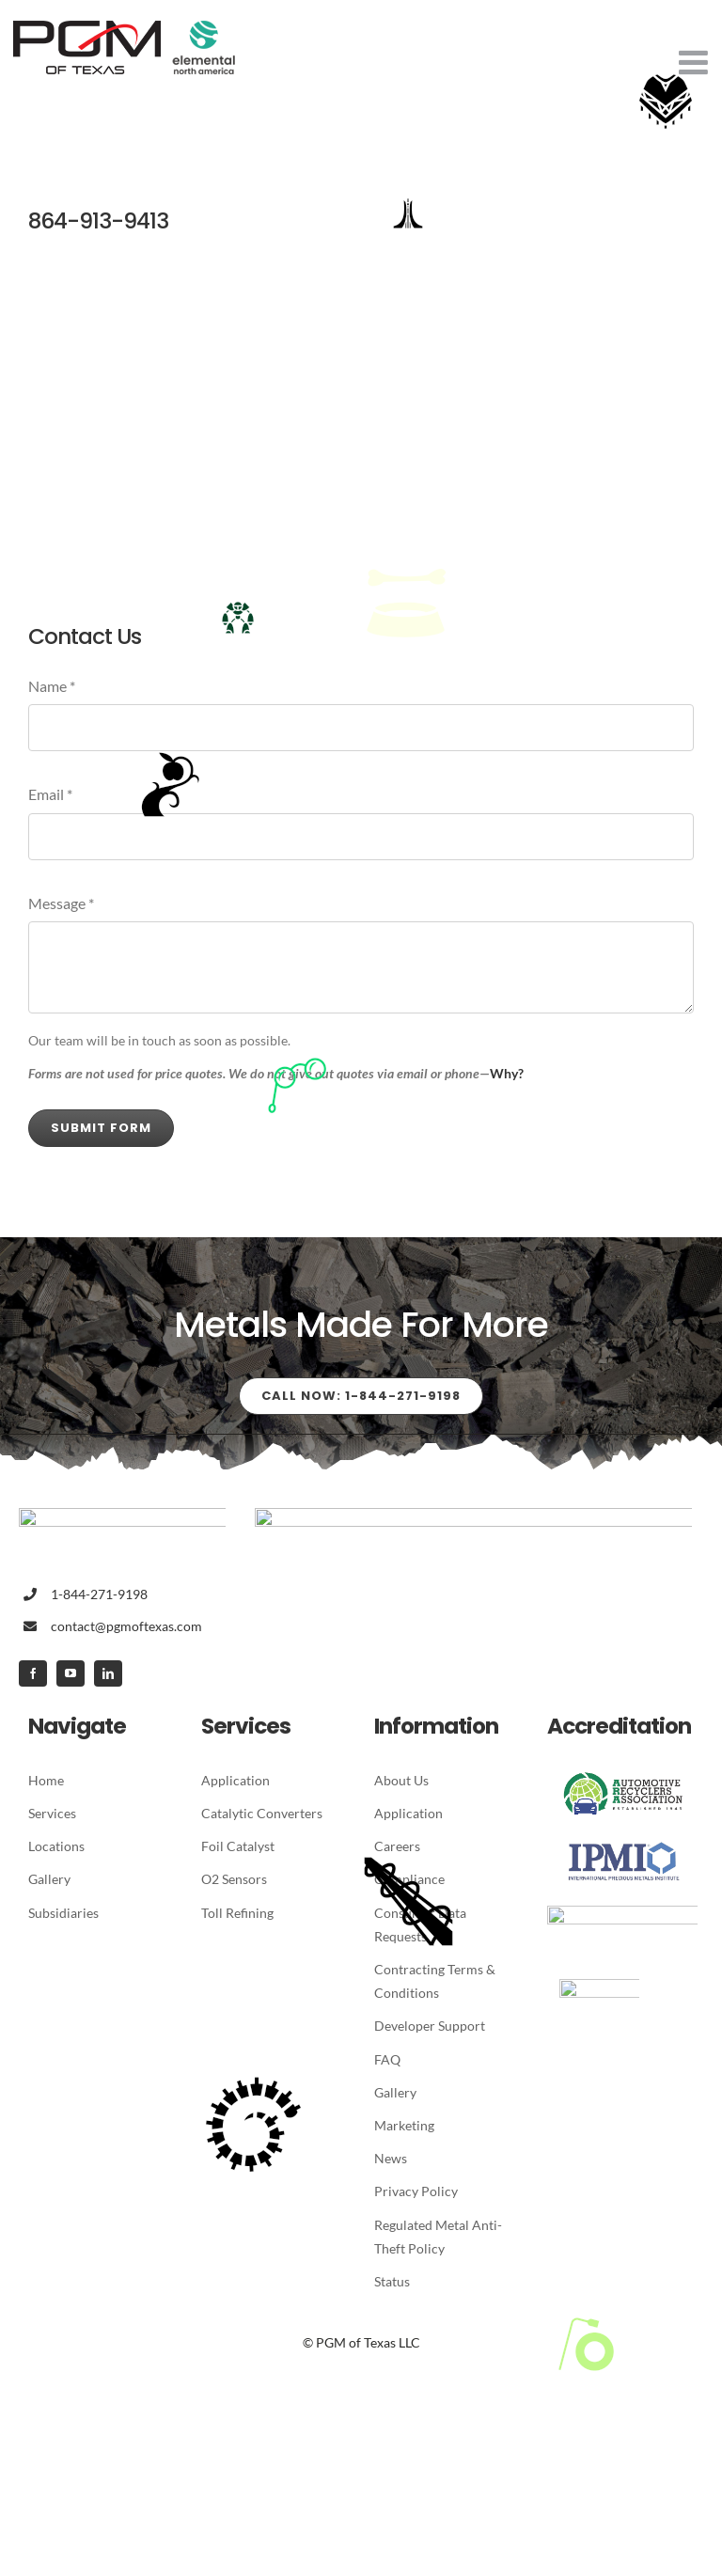 The width and height of the screenshot is (722, 2576). Describe the element at coordinates (586, 2344) in the screenshot. I see `access vehicle repair or tire change tools` at that location.